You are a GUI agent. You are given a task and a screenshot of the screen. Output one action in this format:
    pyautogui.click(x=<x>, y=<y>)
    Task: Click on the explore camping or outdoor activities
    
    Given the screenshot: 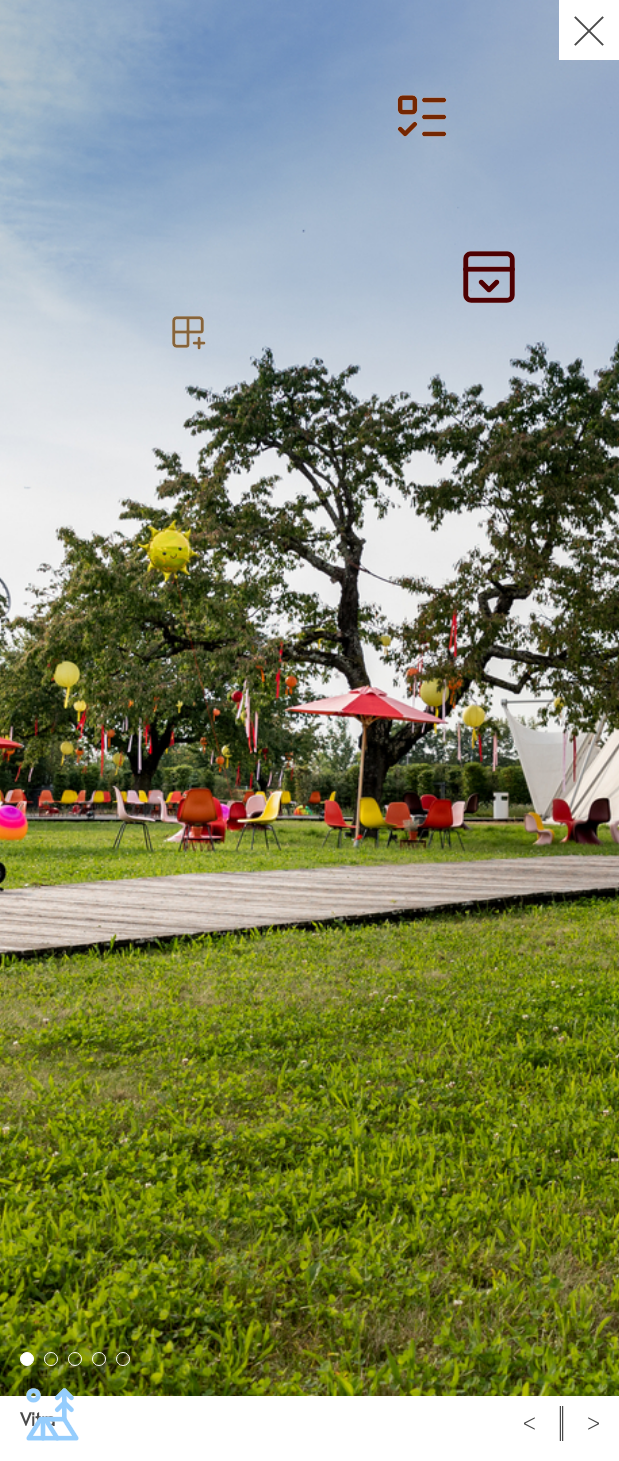 What is the action you would take?
    pyautogui.click(x=52, y=1414)
    